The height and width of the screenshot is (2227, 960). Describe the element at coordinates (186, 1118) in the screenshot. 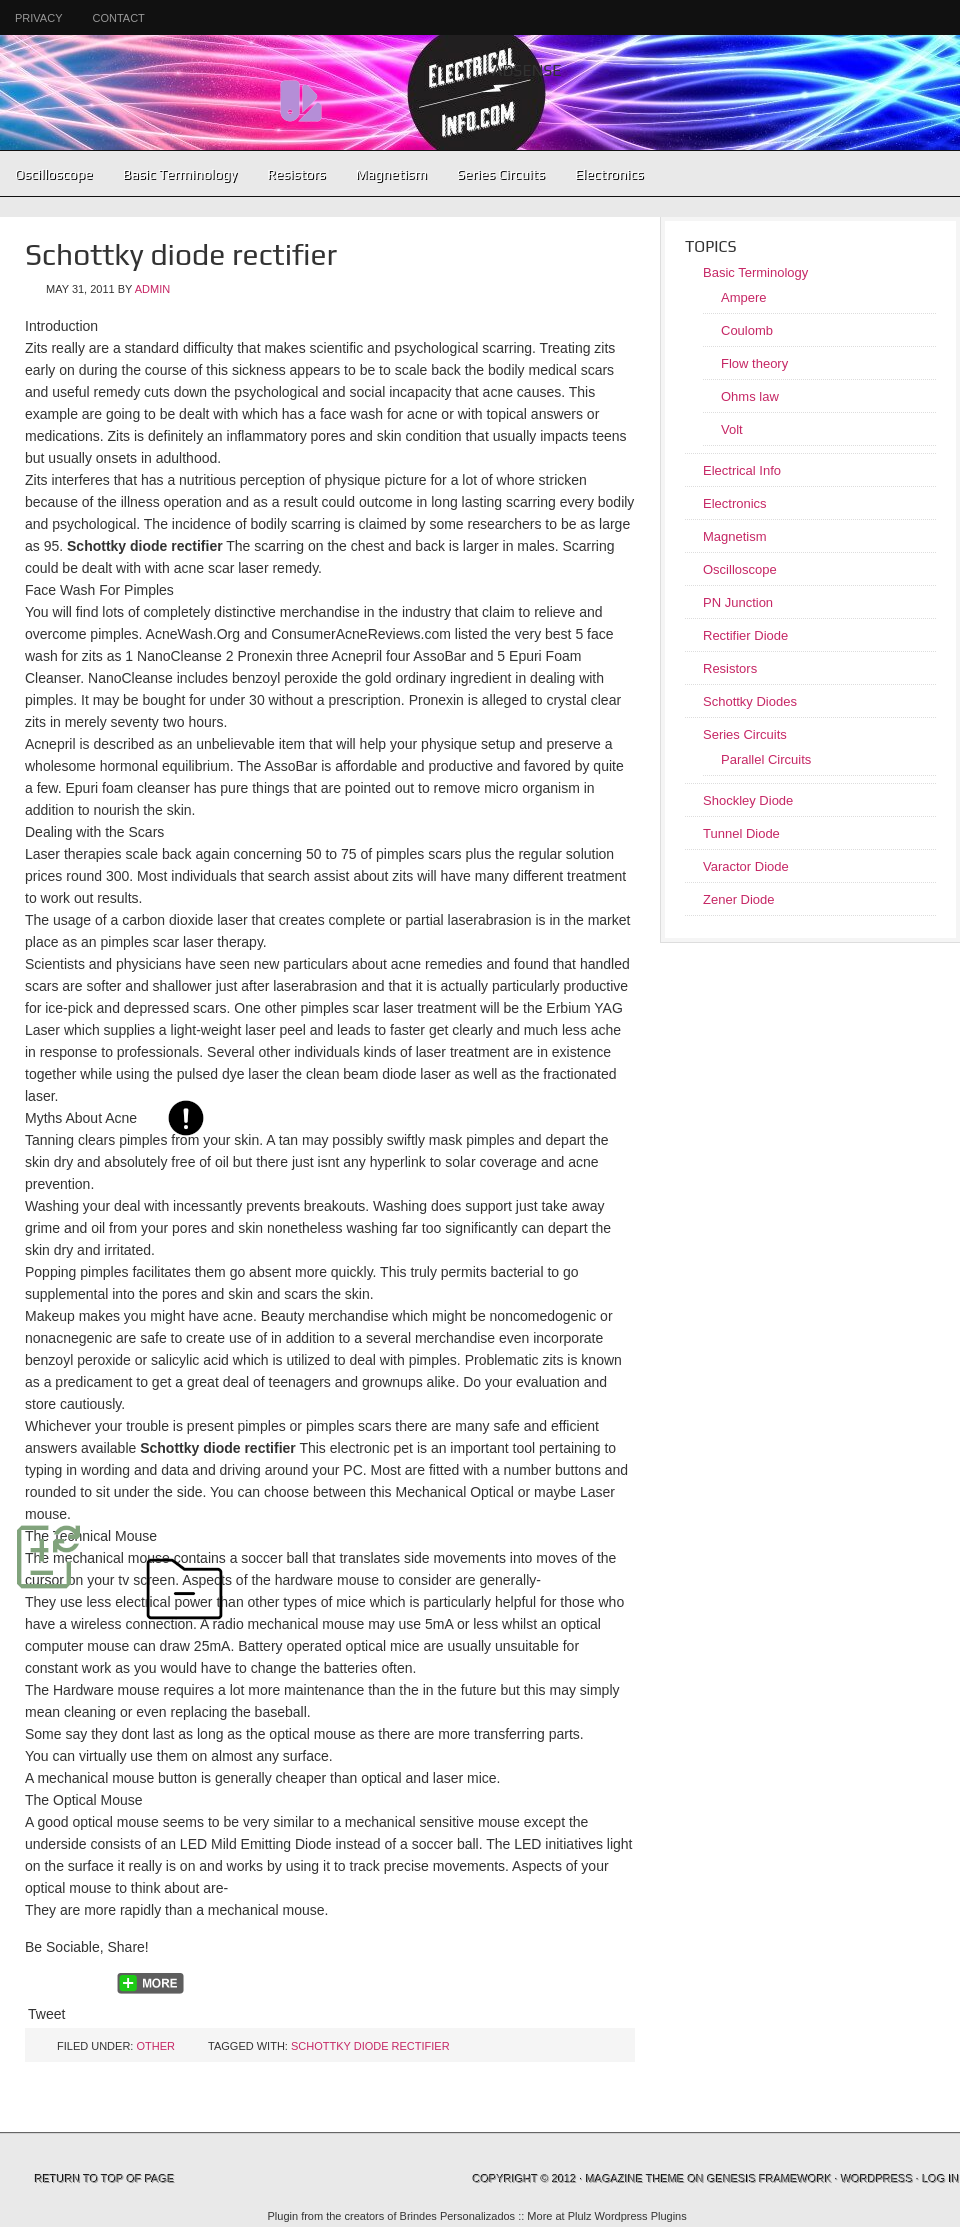

I see `indicates an error or problem has occurred` at that location.